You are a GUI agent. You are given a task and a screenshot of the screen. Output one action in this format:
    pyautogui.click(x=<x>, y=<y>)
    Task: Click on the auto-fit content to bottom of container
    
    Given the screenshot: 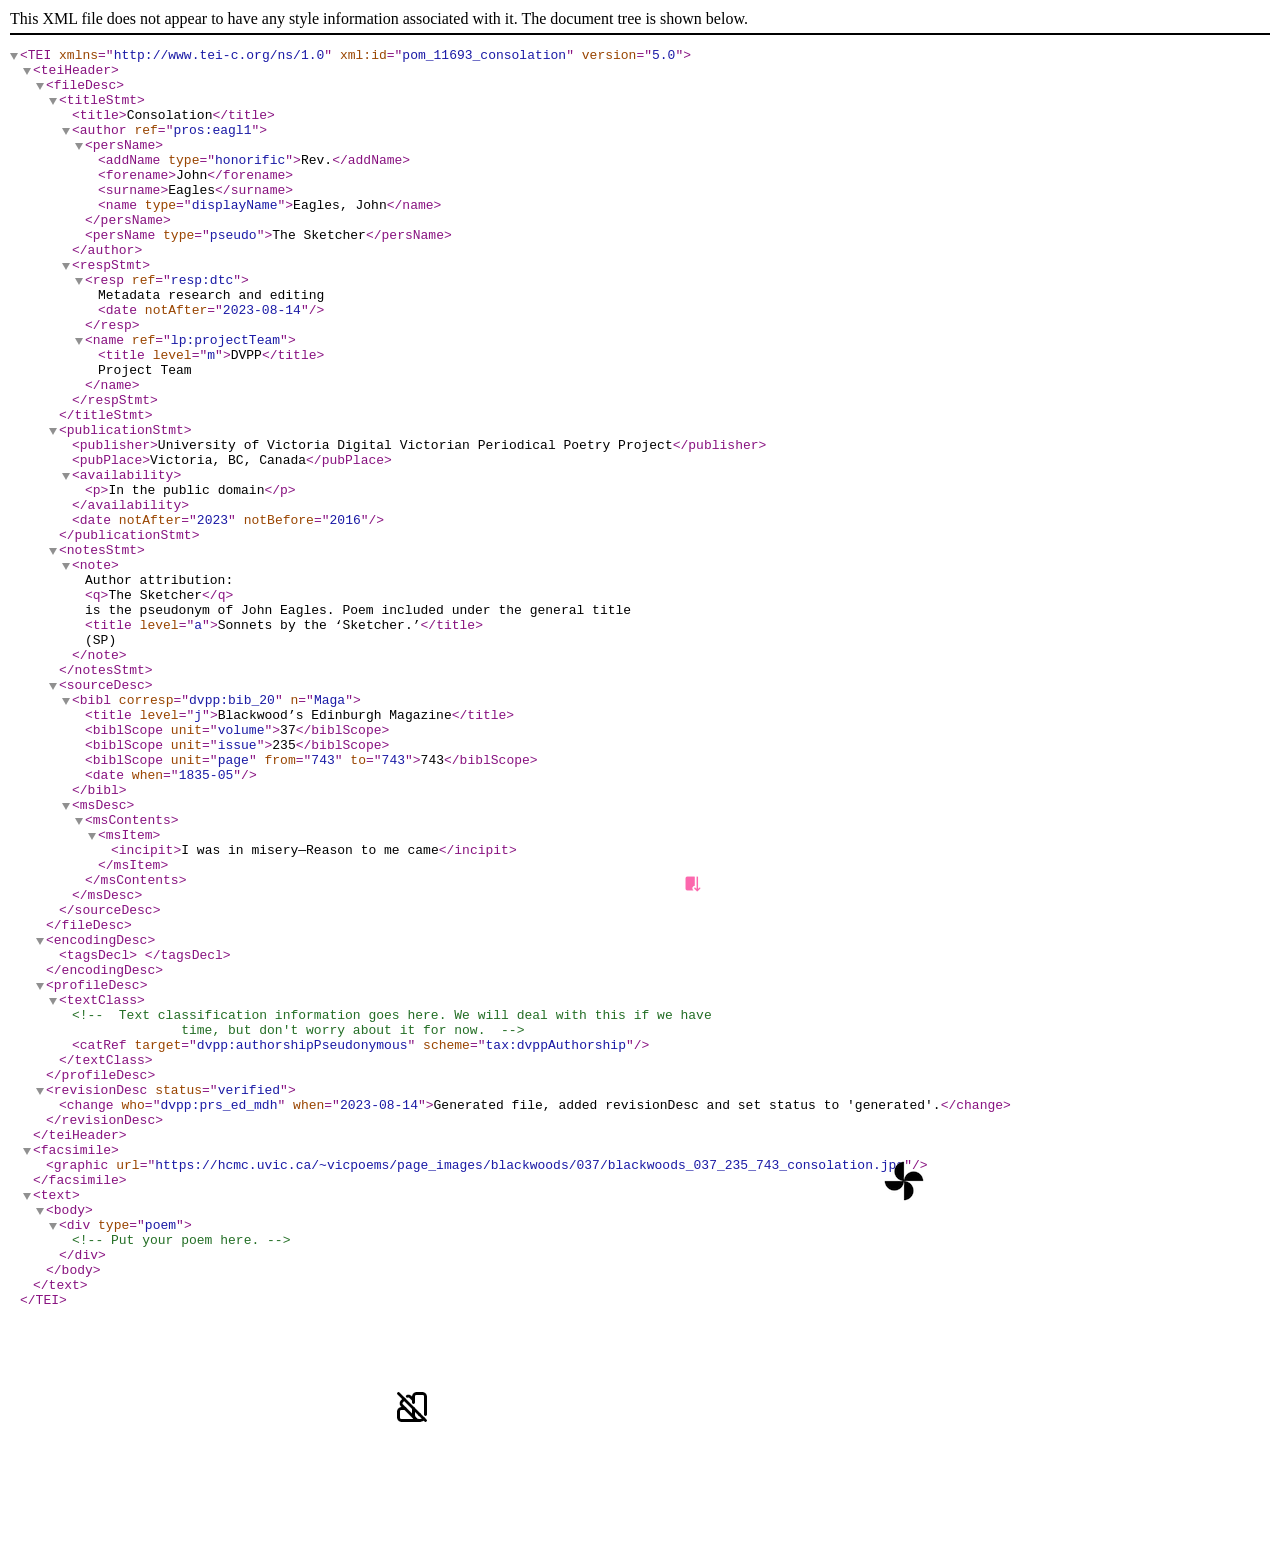 What is the action you would take?
    pyautogui.click(x=692, y=883)
    